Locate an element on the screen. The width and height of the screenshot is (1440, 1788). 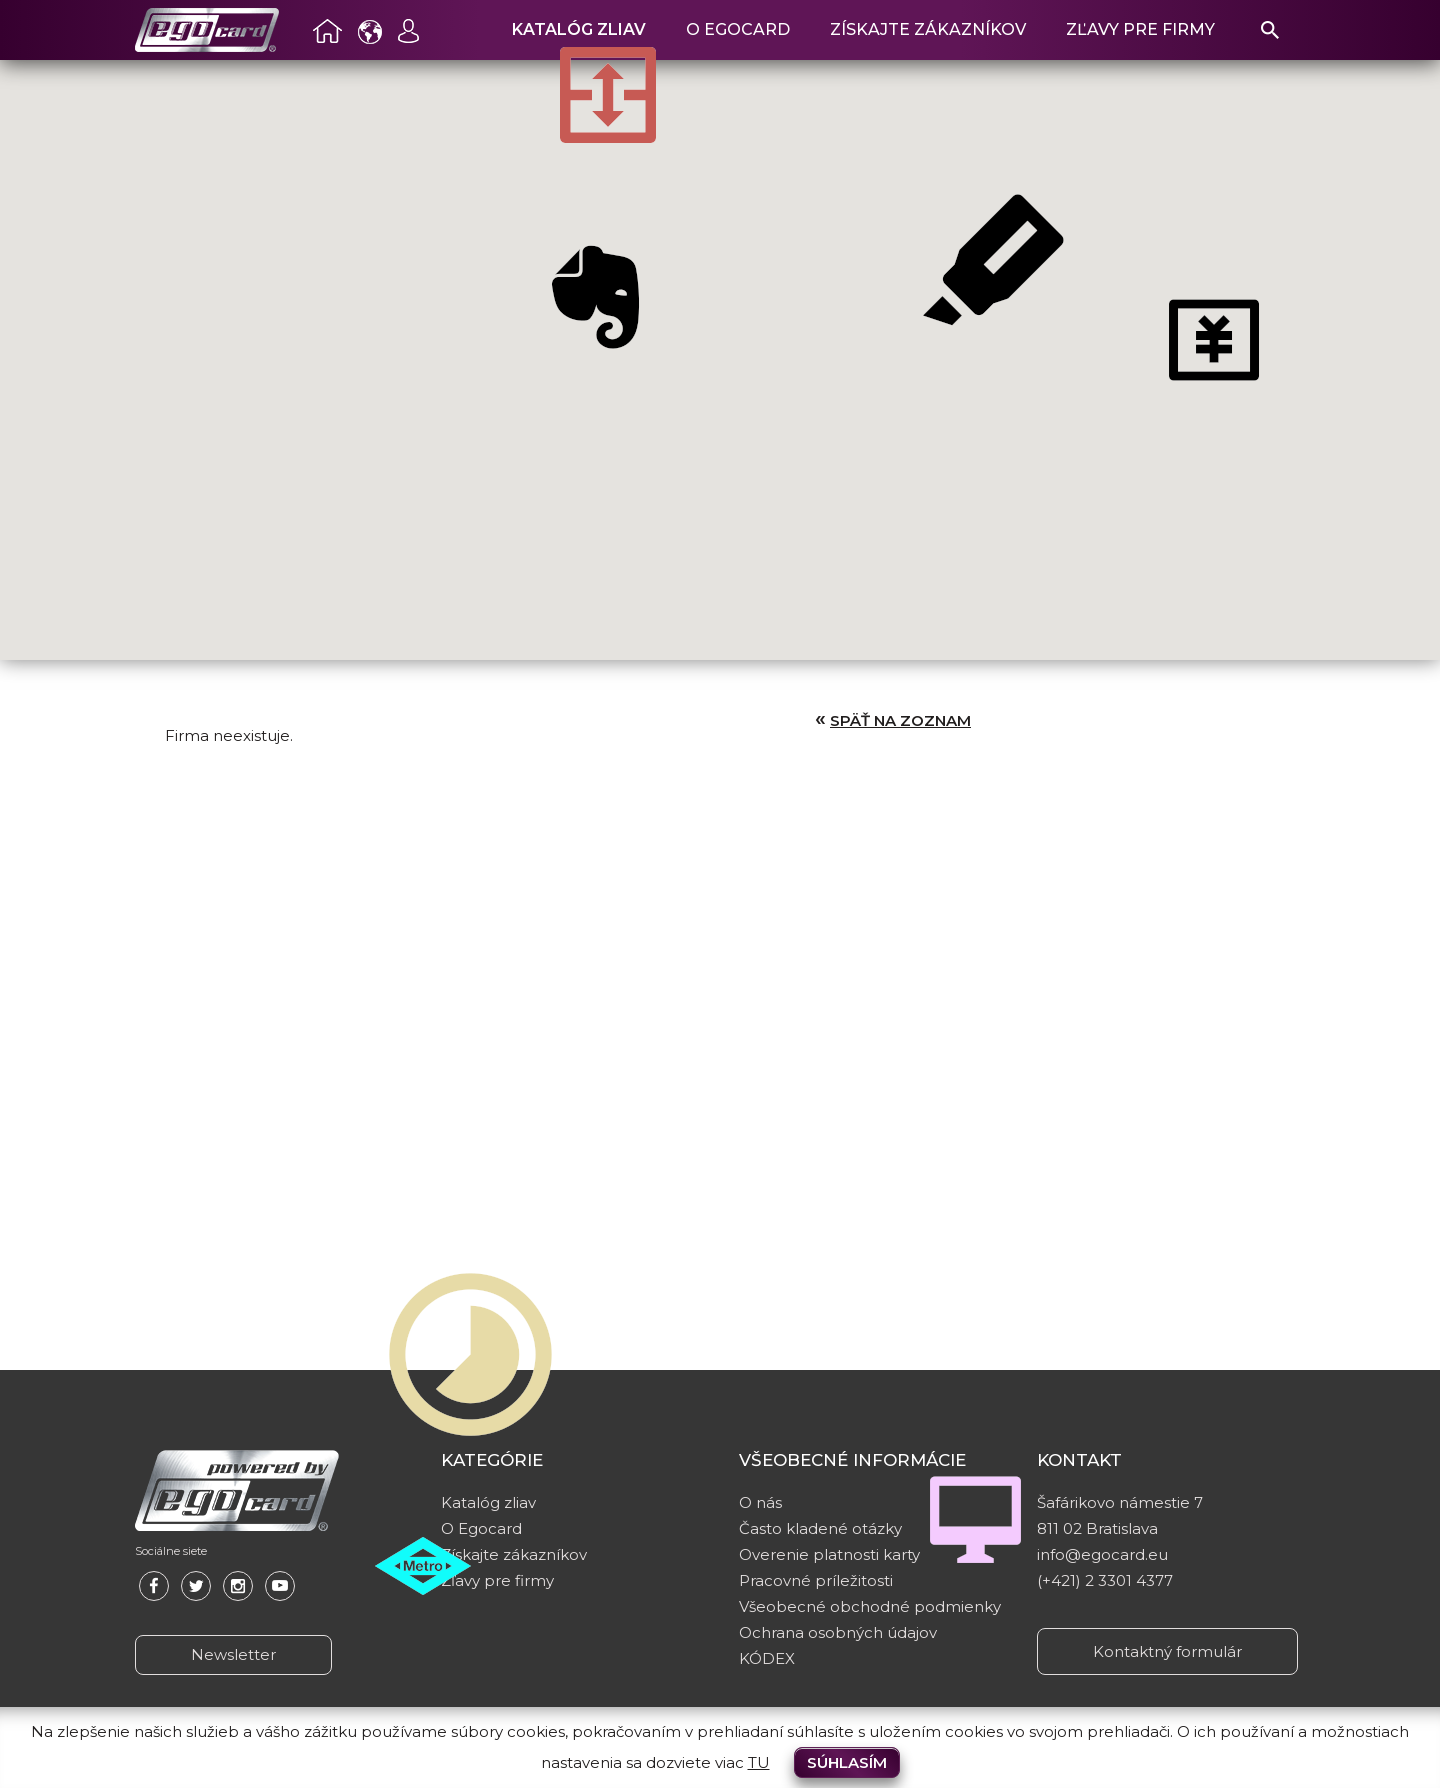
split table cells vertically is located at coordinates (608, 95).